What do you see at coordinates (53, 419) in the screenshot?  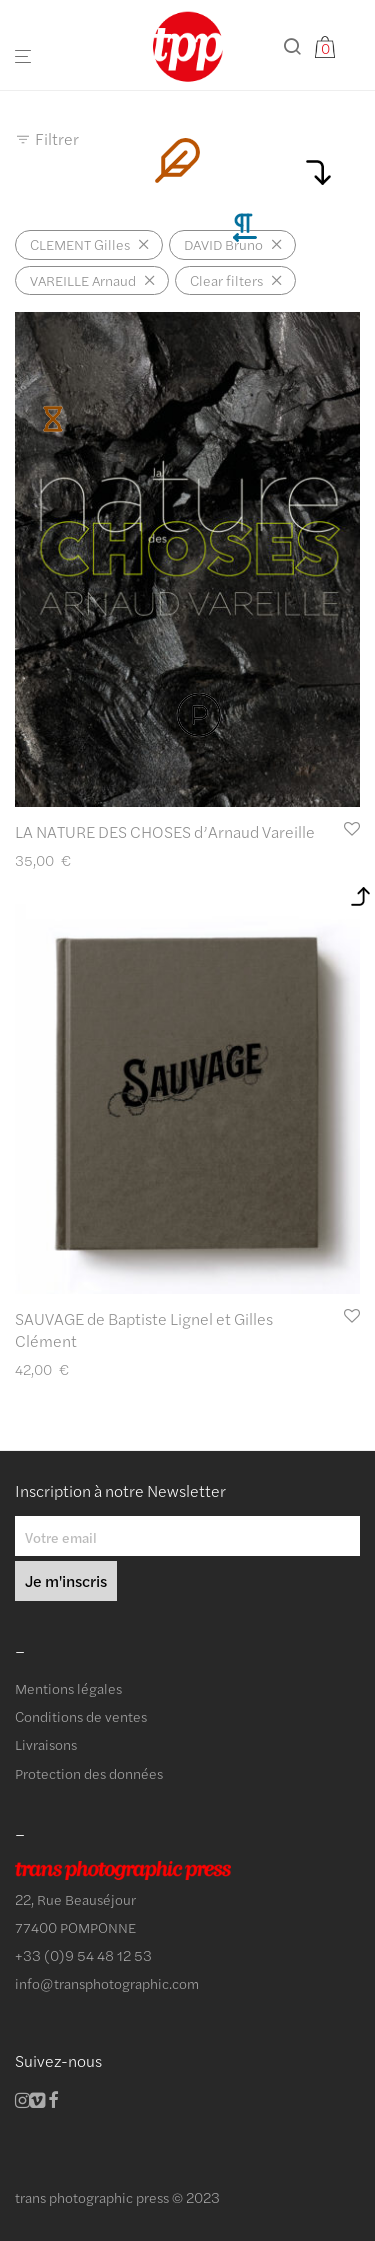 I see `indicates loading or processing in progress` at bounding box center [53, 419].